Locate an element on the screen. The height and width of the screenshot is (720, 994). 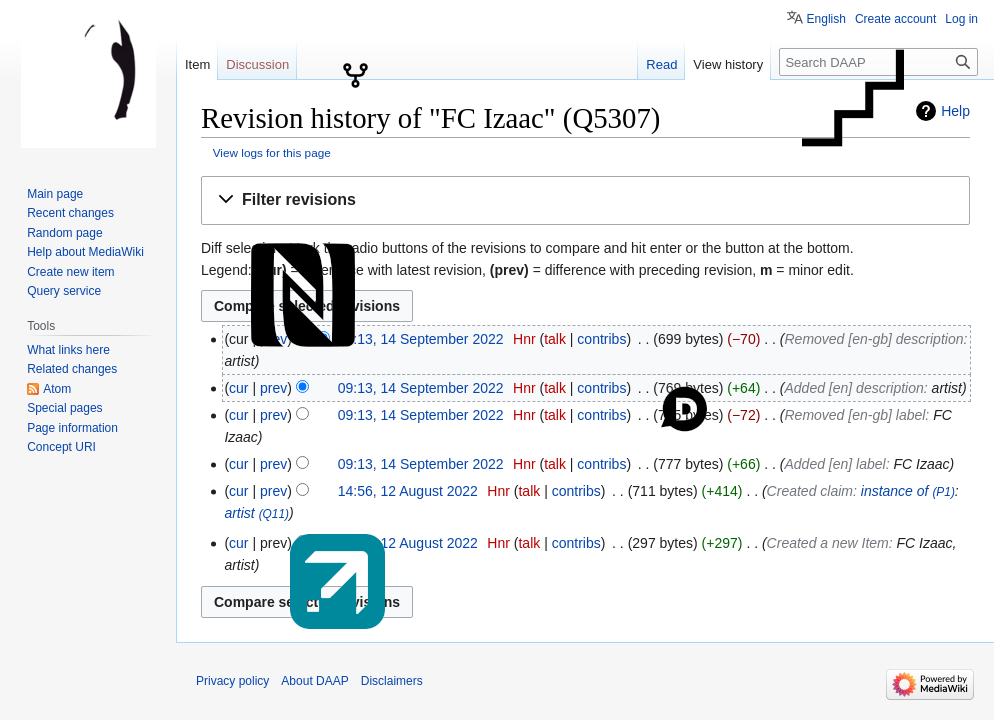
open the Expedia travel booking app is located at coordinates (337, 581).